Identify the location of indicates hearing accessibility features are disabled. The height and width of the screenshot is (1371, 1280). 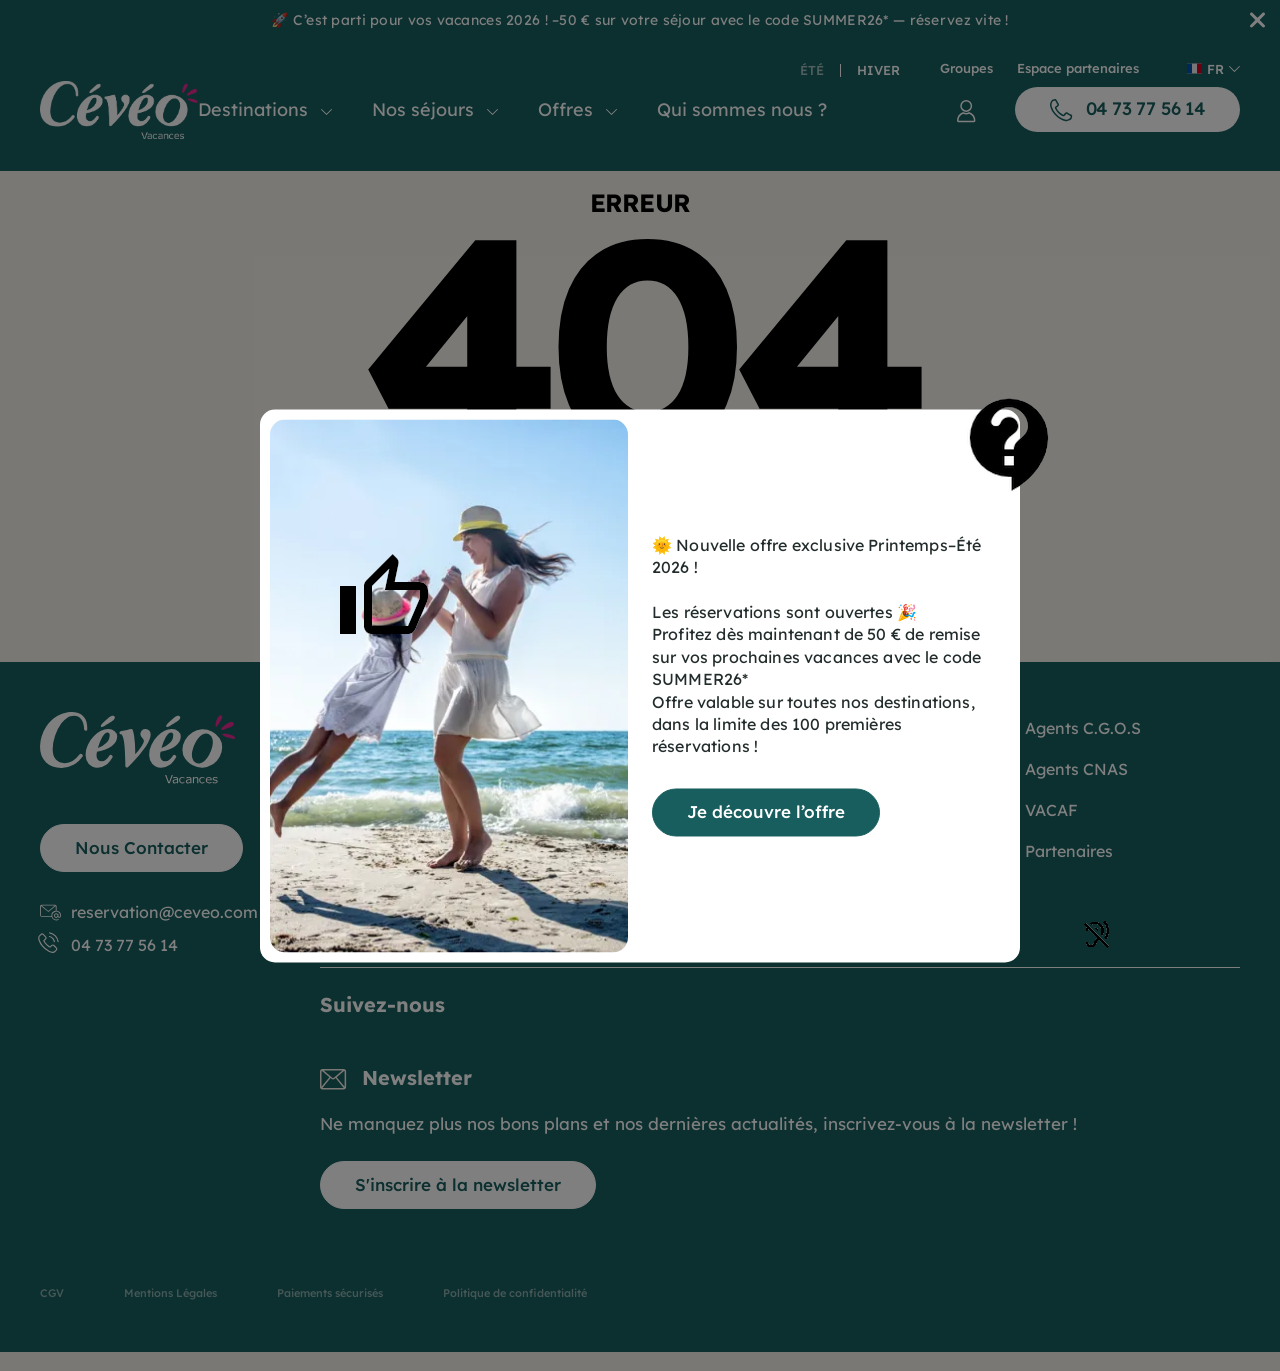
(1097, 934).